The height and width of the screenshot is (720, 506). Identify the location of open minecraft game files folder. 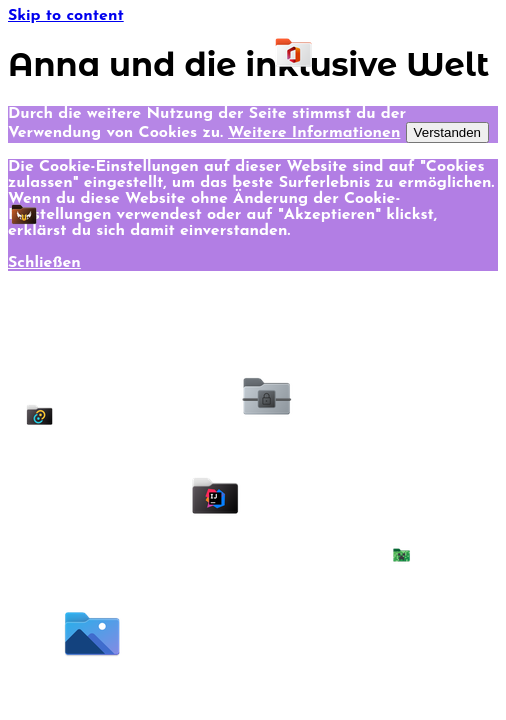
(401, 555).